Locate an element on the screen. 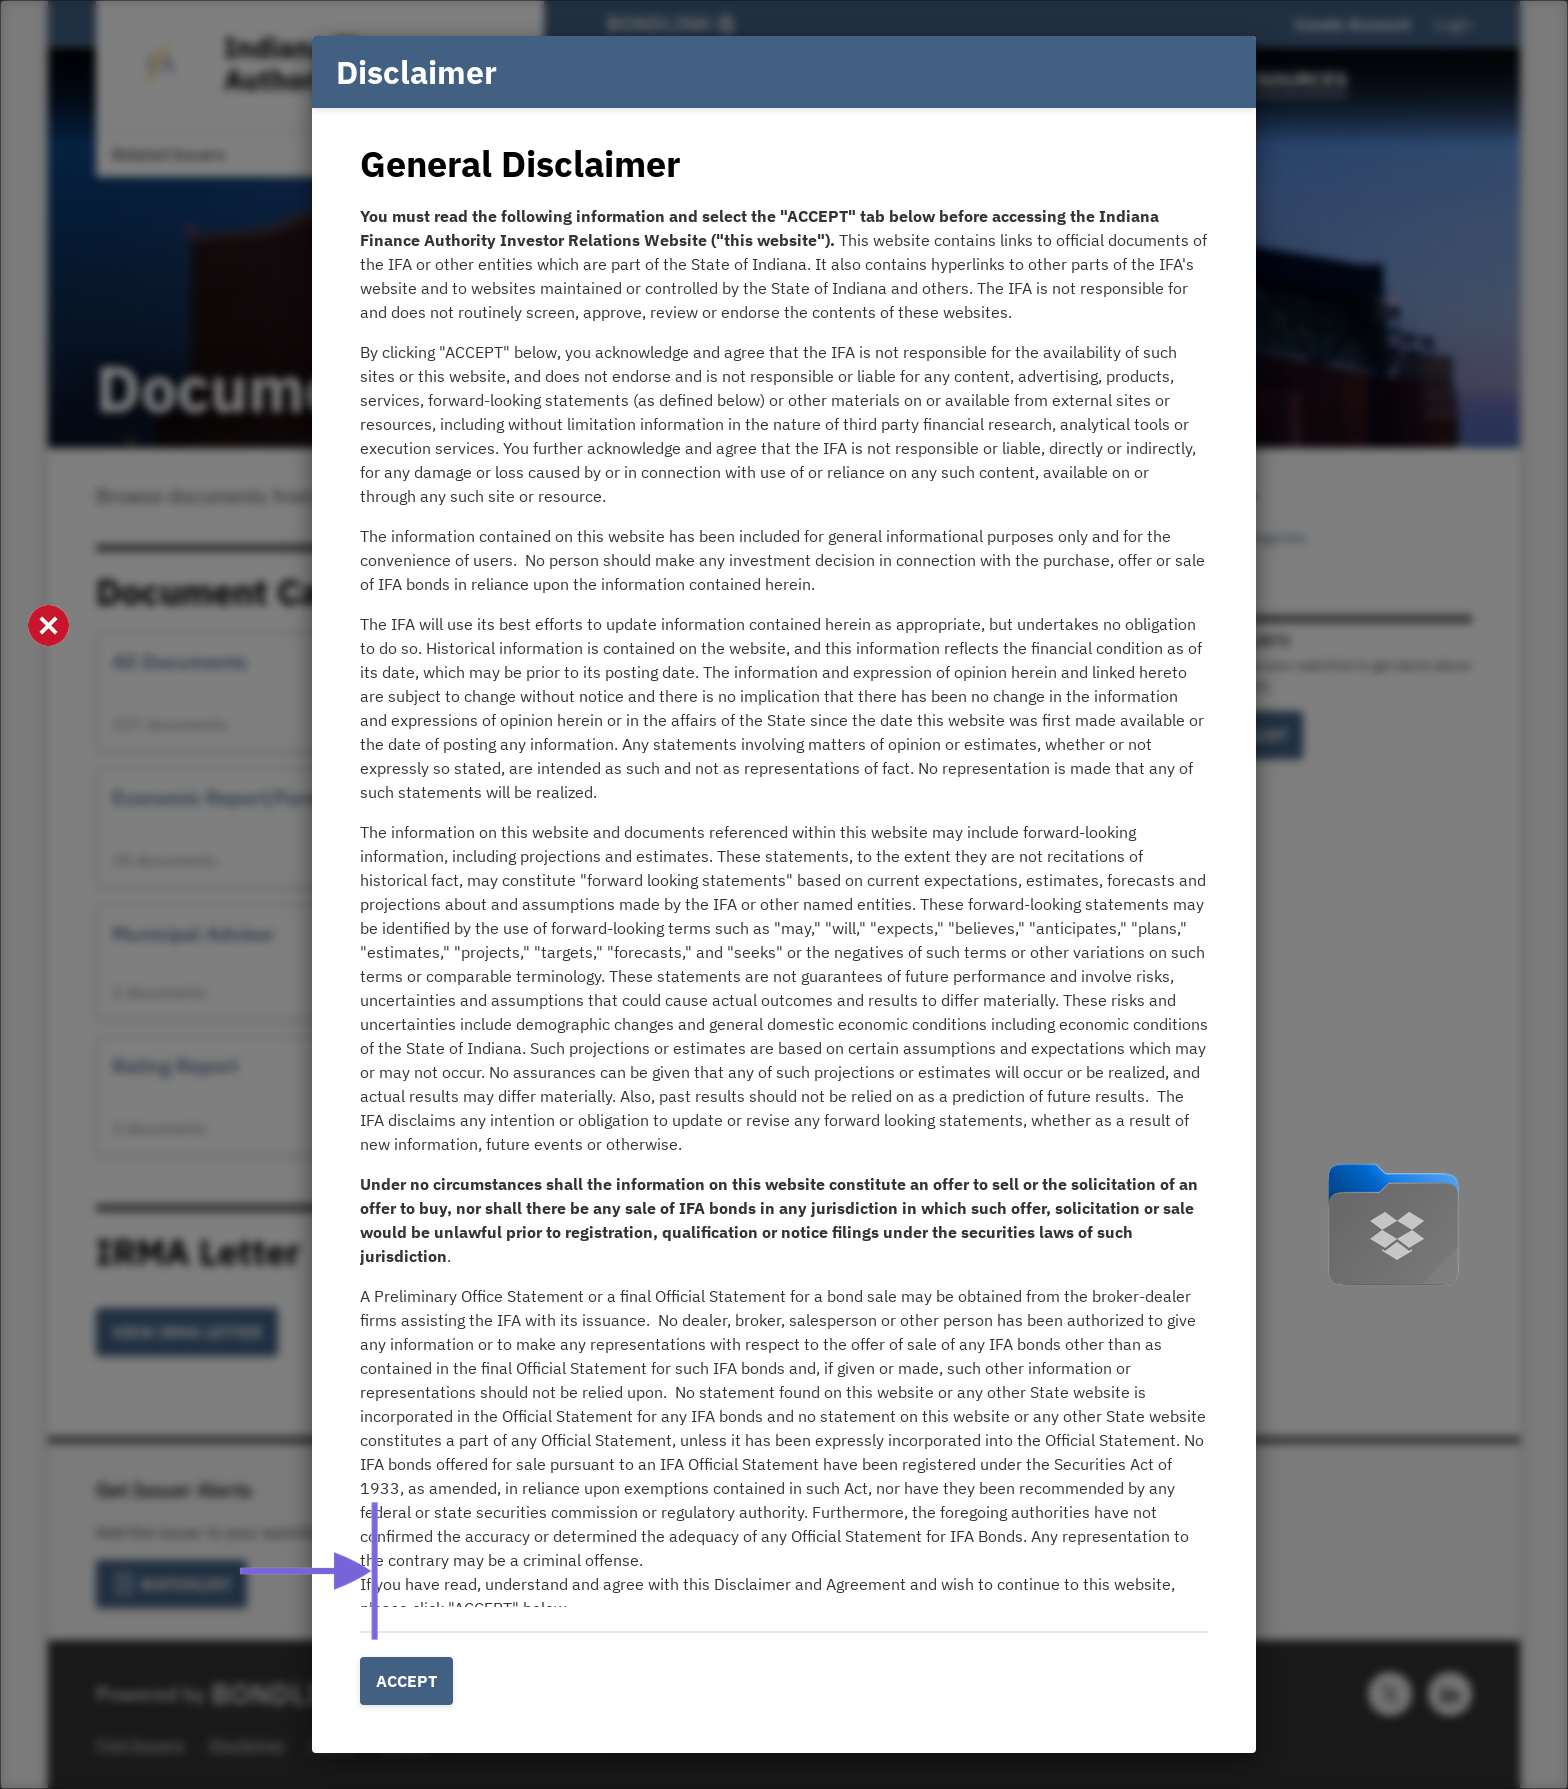 This screenshot has height=1789, width=1568. stop or cancel a running process is located at coordinates (48, 625).